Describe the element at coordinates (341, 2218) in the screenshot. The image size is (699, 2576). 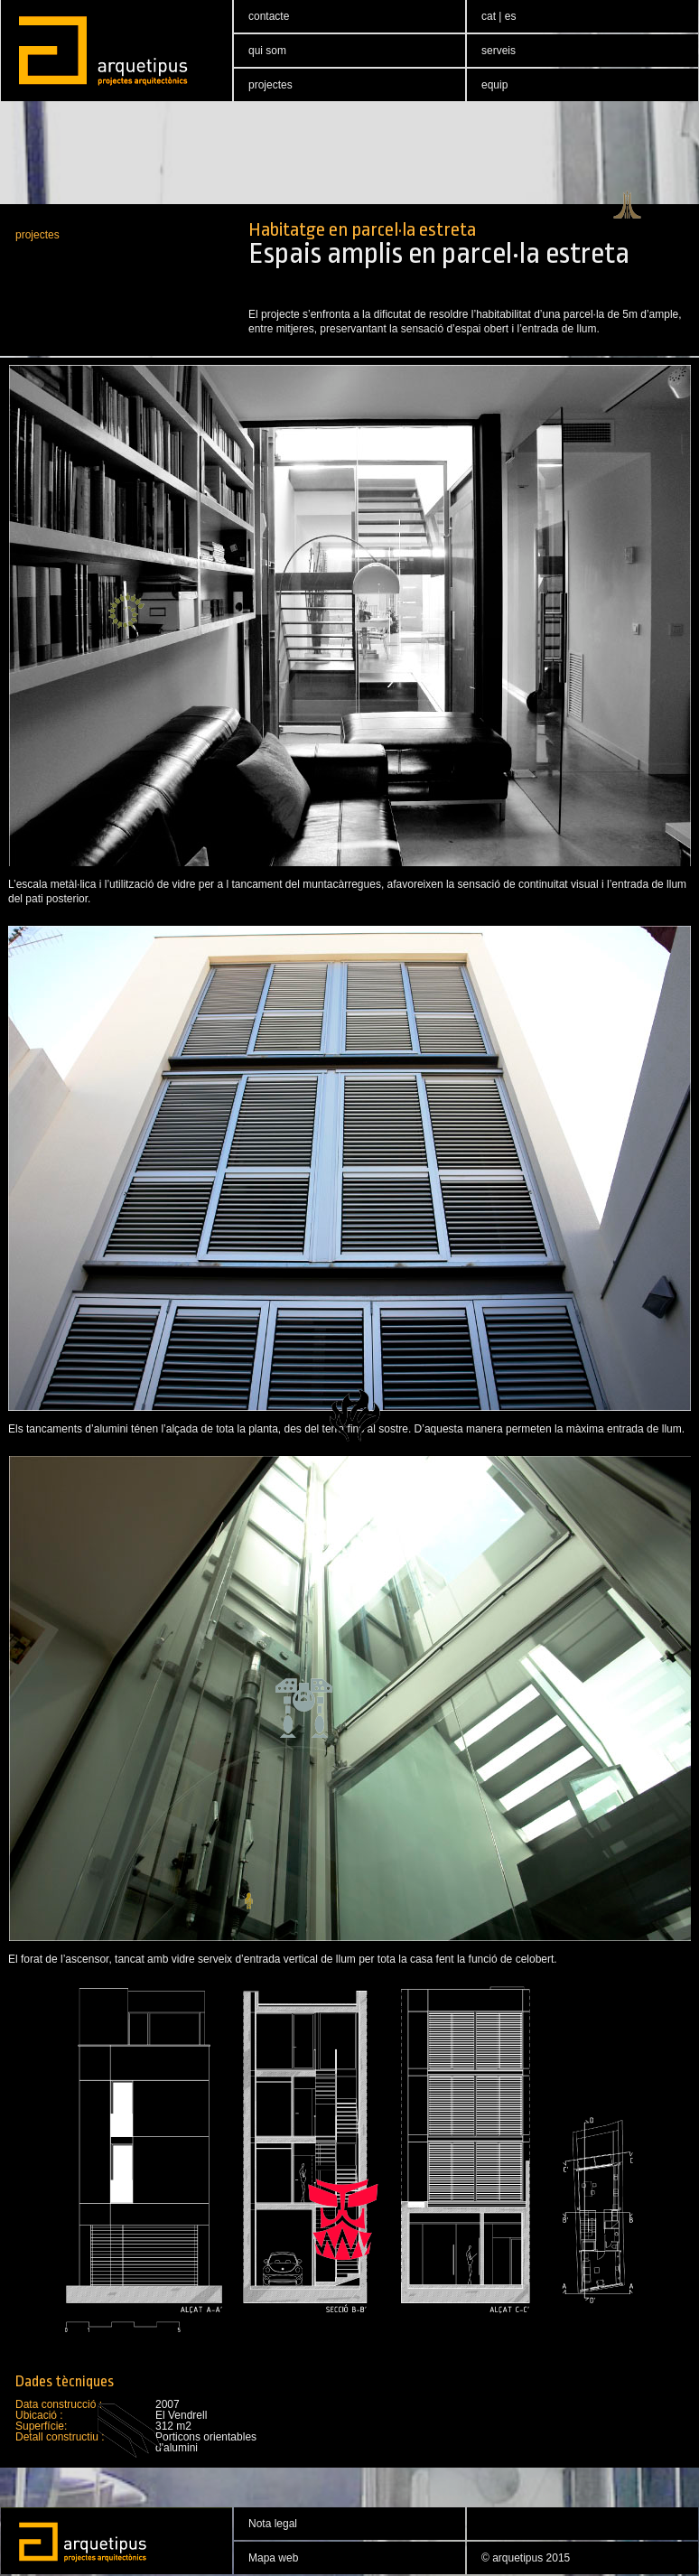
I see `select tribal or tiki-themed content` at that location.